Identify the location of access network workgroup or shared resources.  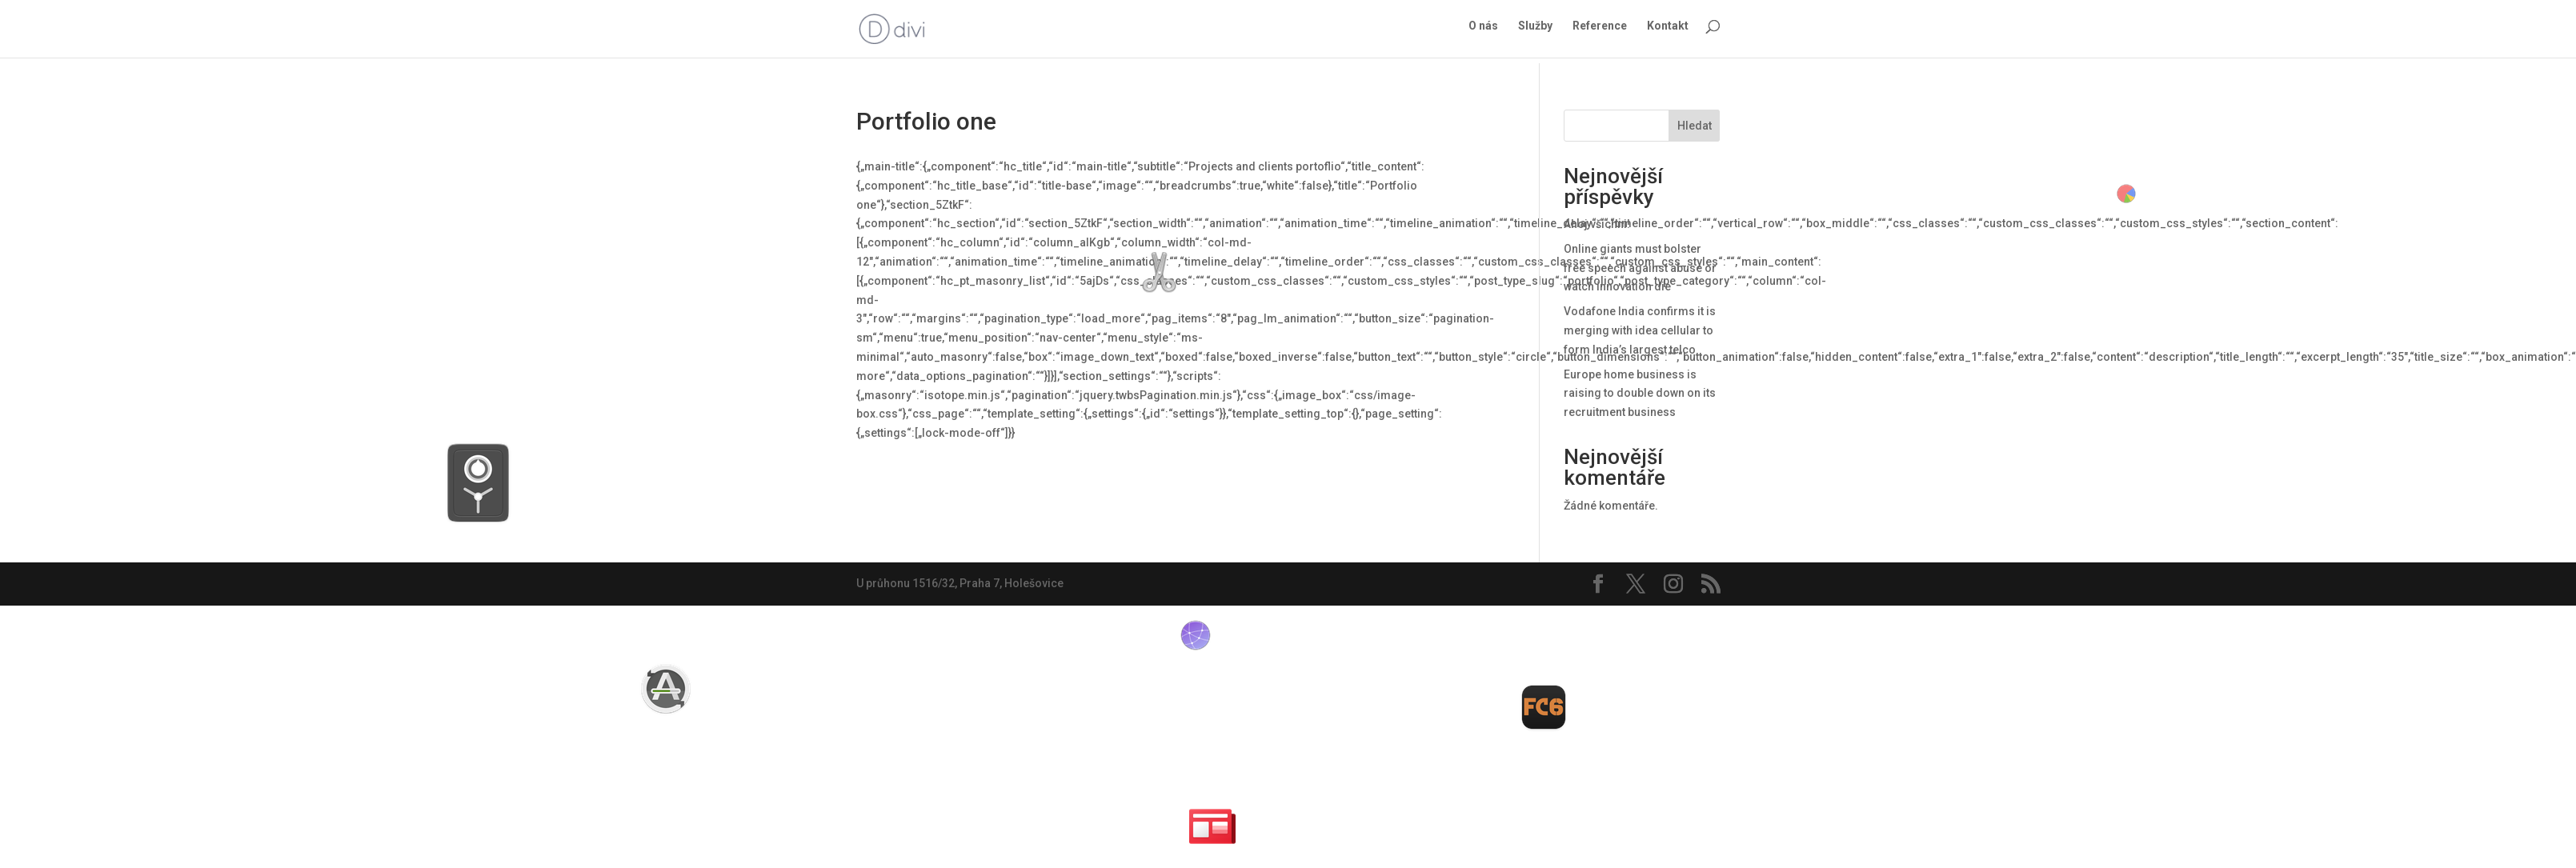
(1196, 635).